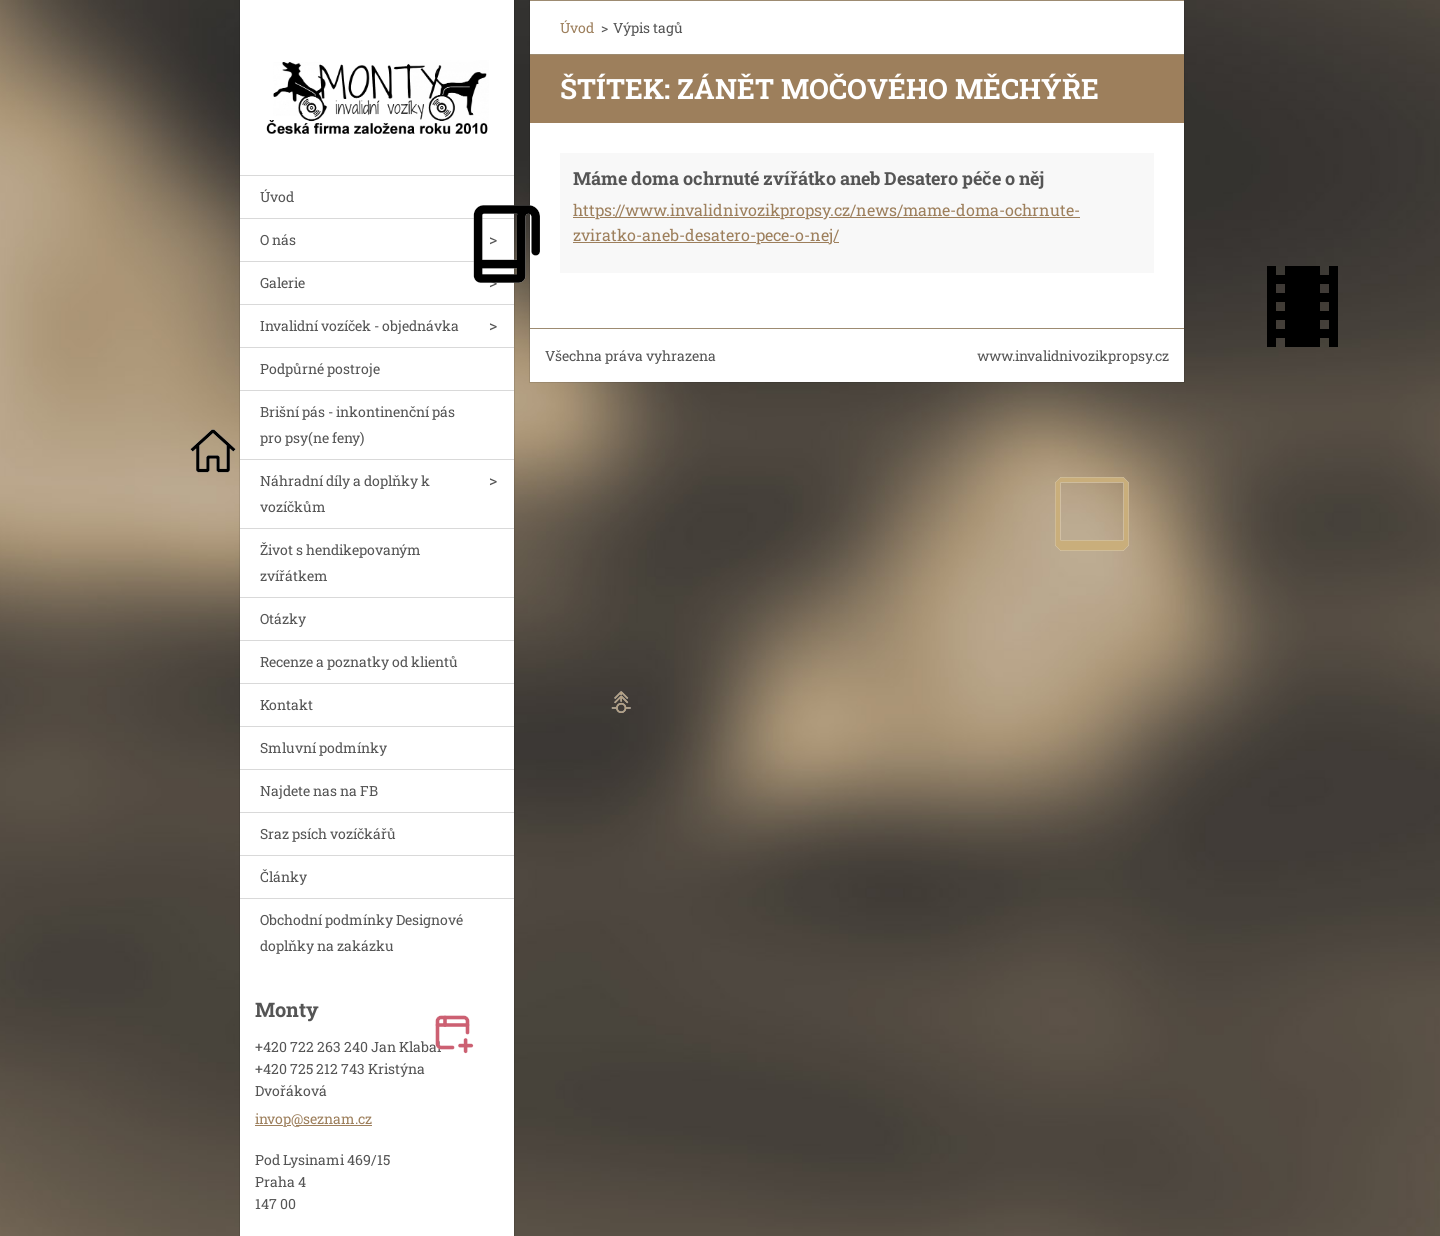 The height and width of the screenshot is (1236, 1440). What do you see at coordinates (504, 244) in the screenshot?
I see `view towel or linen amenities` at bounding box center [504, 244].